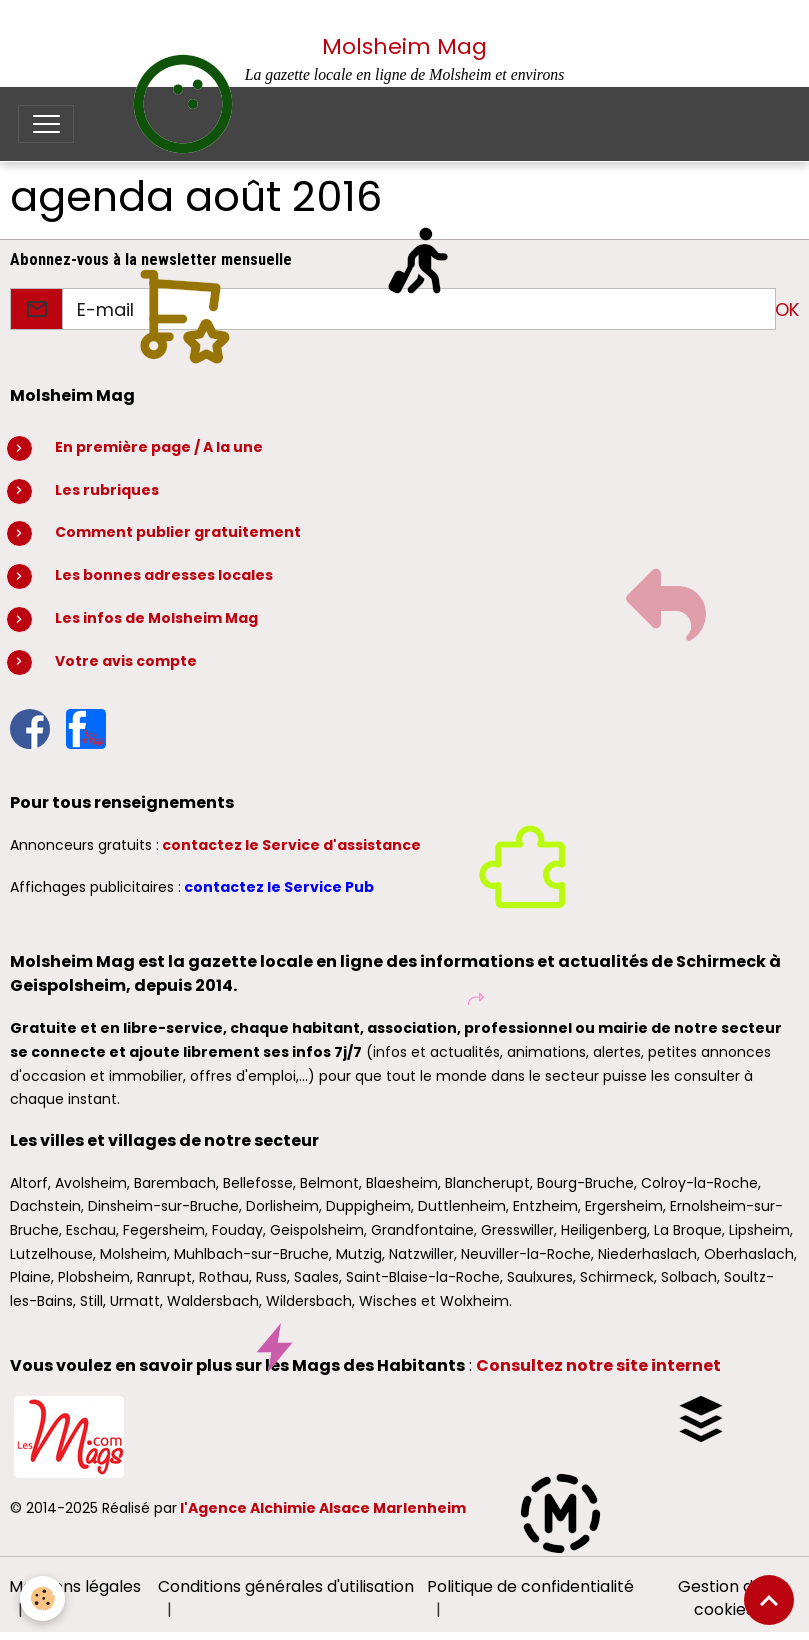  What do you see at coordinates (476, 999) in the screenshot?
I see `share or forward content` at bounding box center [476, 999].